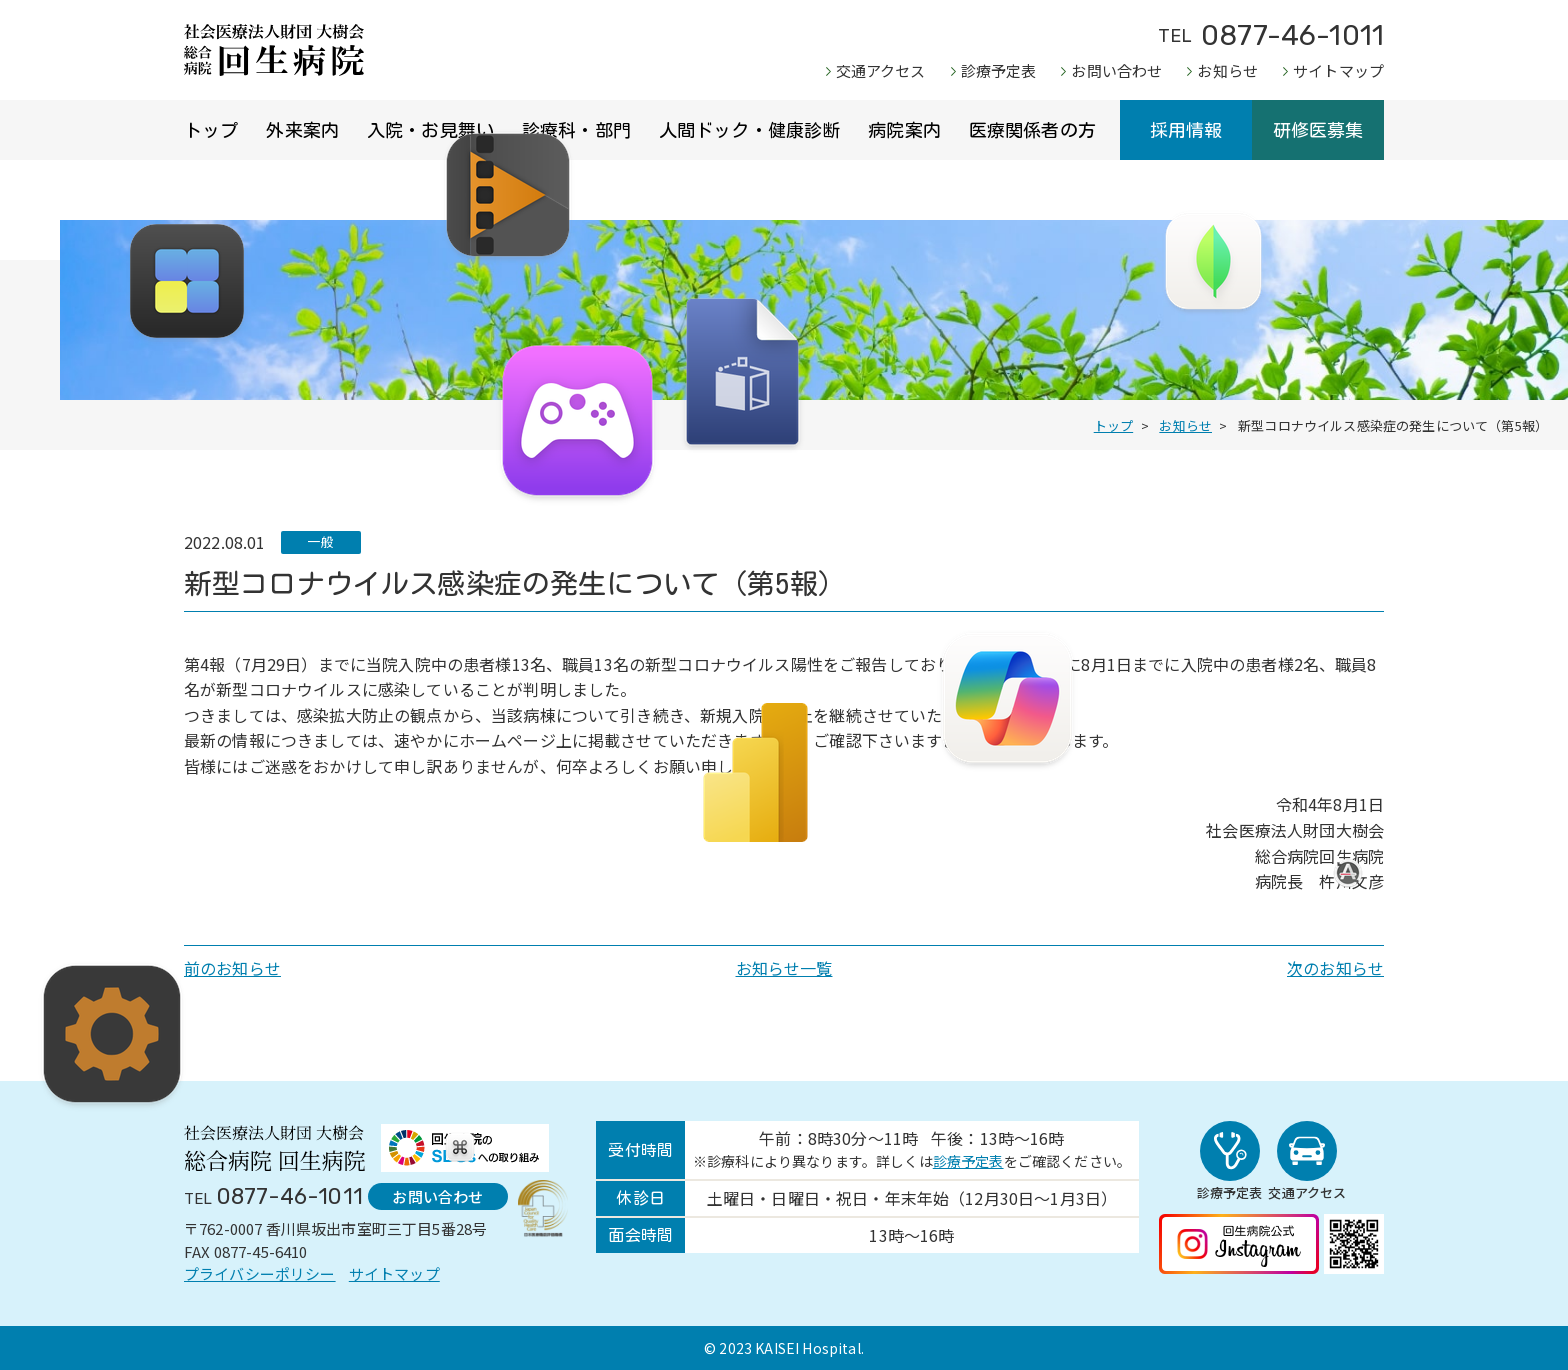  Describe the element at coordinates (1213, 261) in the screenshot. I see `open mongodb compass database management app` at that location.